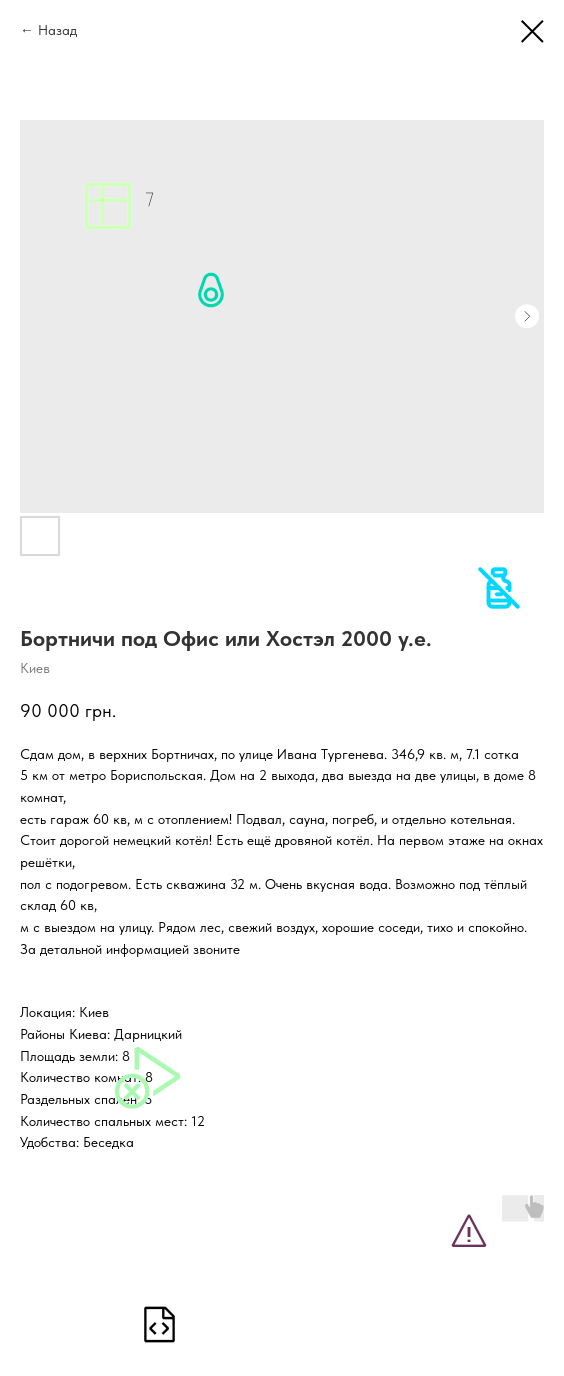 This screenshot has width=564, height=1376. Describe the element at coordinates (148, 1074) in the screenshot. I see `run with errors detected` at that location.